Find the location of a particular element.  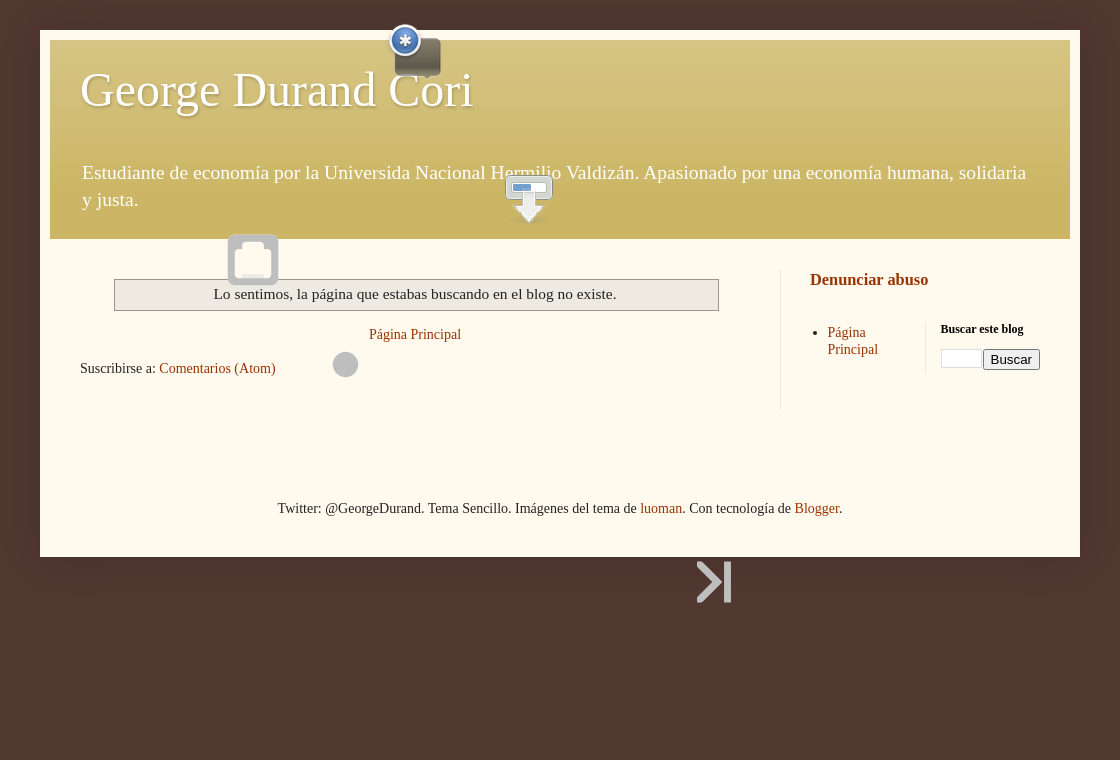

manage system notification settings is located at coordinates (415, 50).